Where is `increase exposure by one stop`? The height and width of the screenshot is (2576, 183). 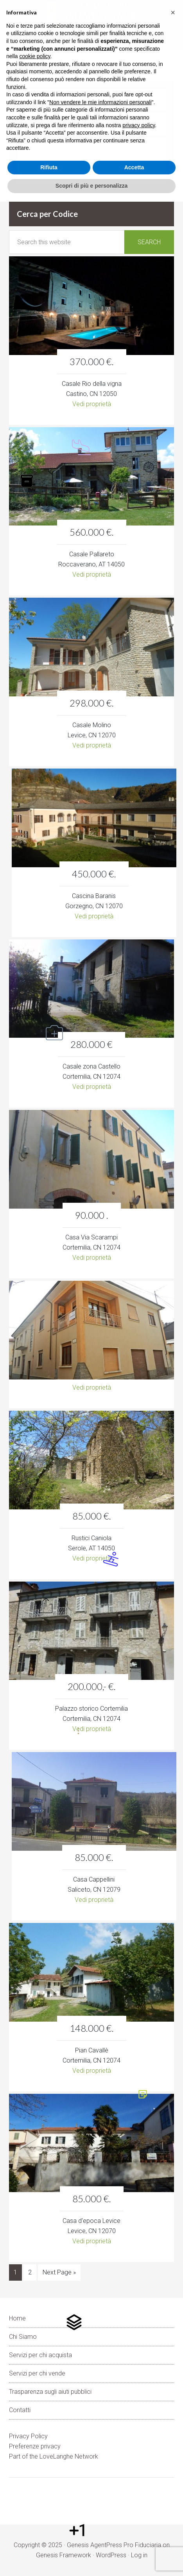 increase exposure by one stop is located at coordinates (77, 2530).